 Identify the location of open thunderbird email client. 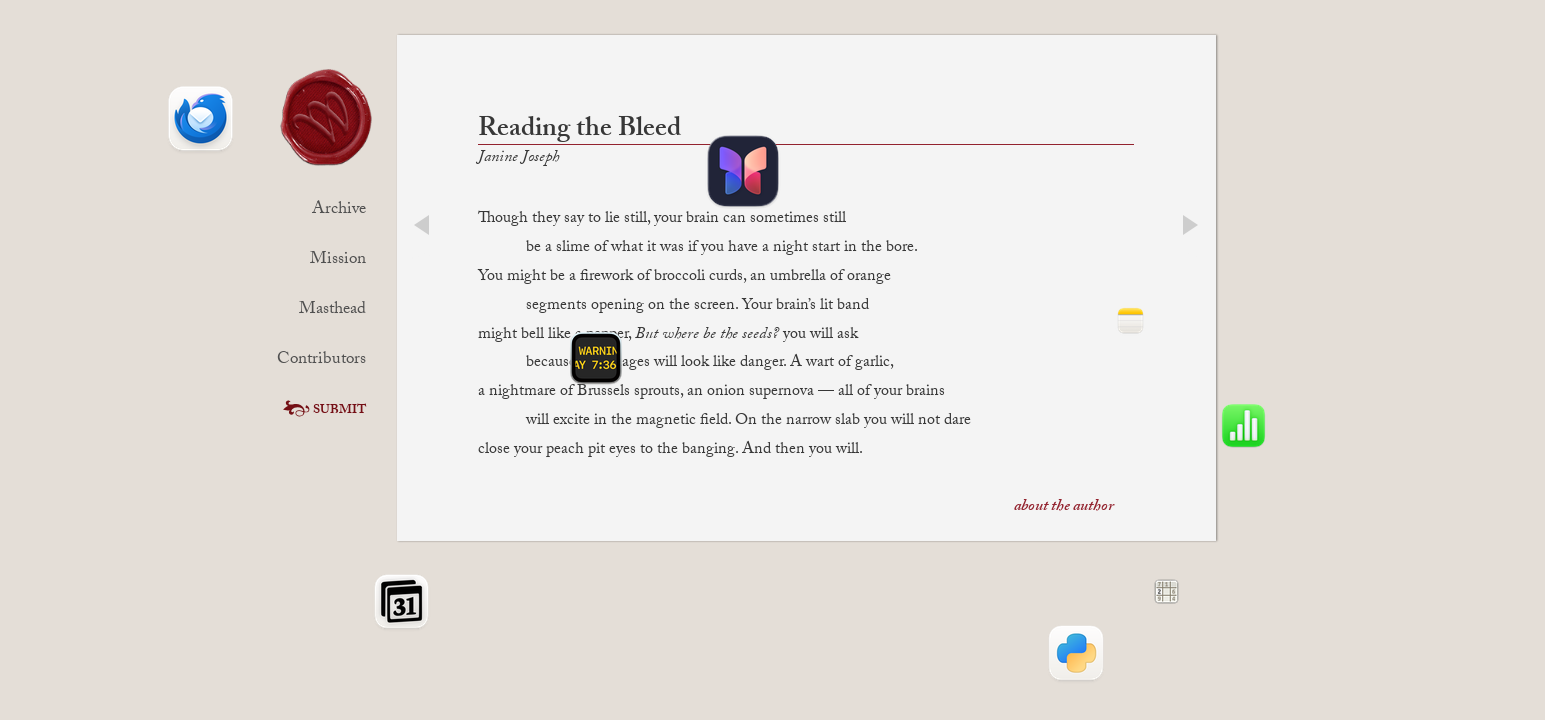
(200, 118).